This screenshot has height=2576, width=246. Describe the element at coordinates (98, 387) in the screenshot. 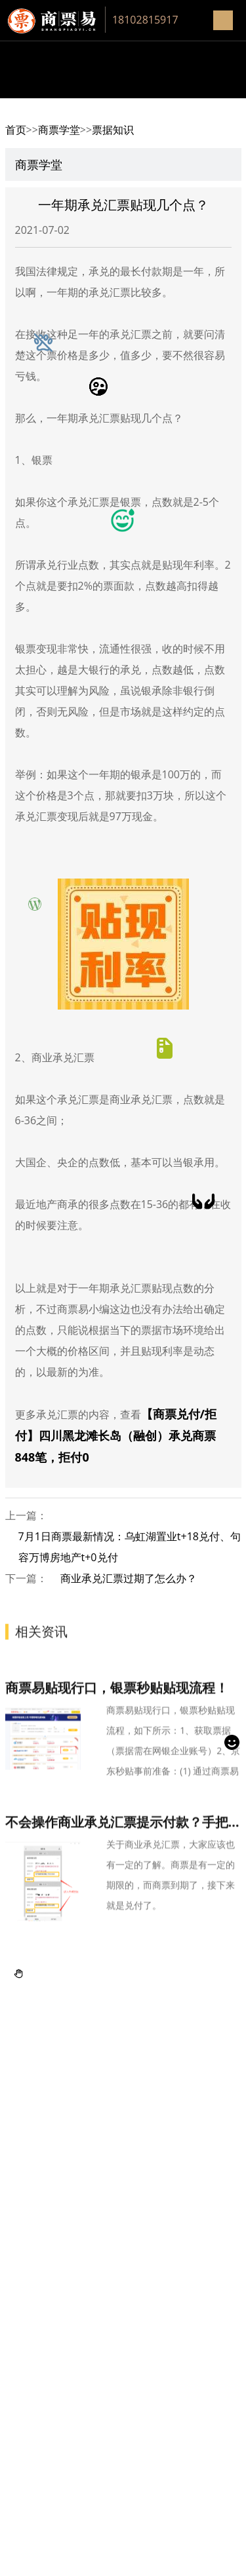

I see `view supervised or managed user accounts` at that location.